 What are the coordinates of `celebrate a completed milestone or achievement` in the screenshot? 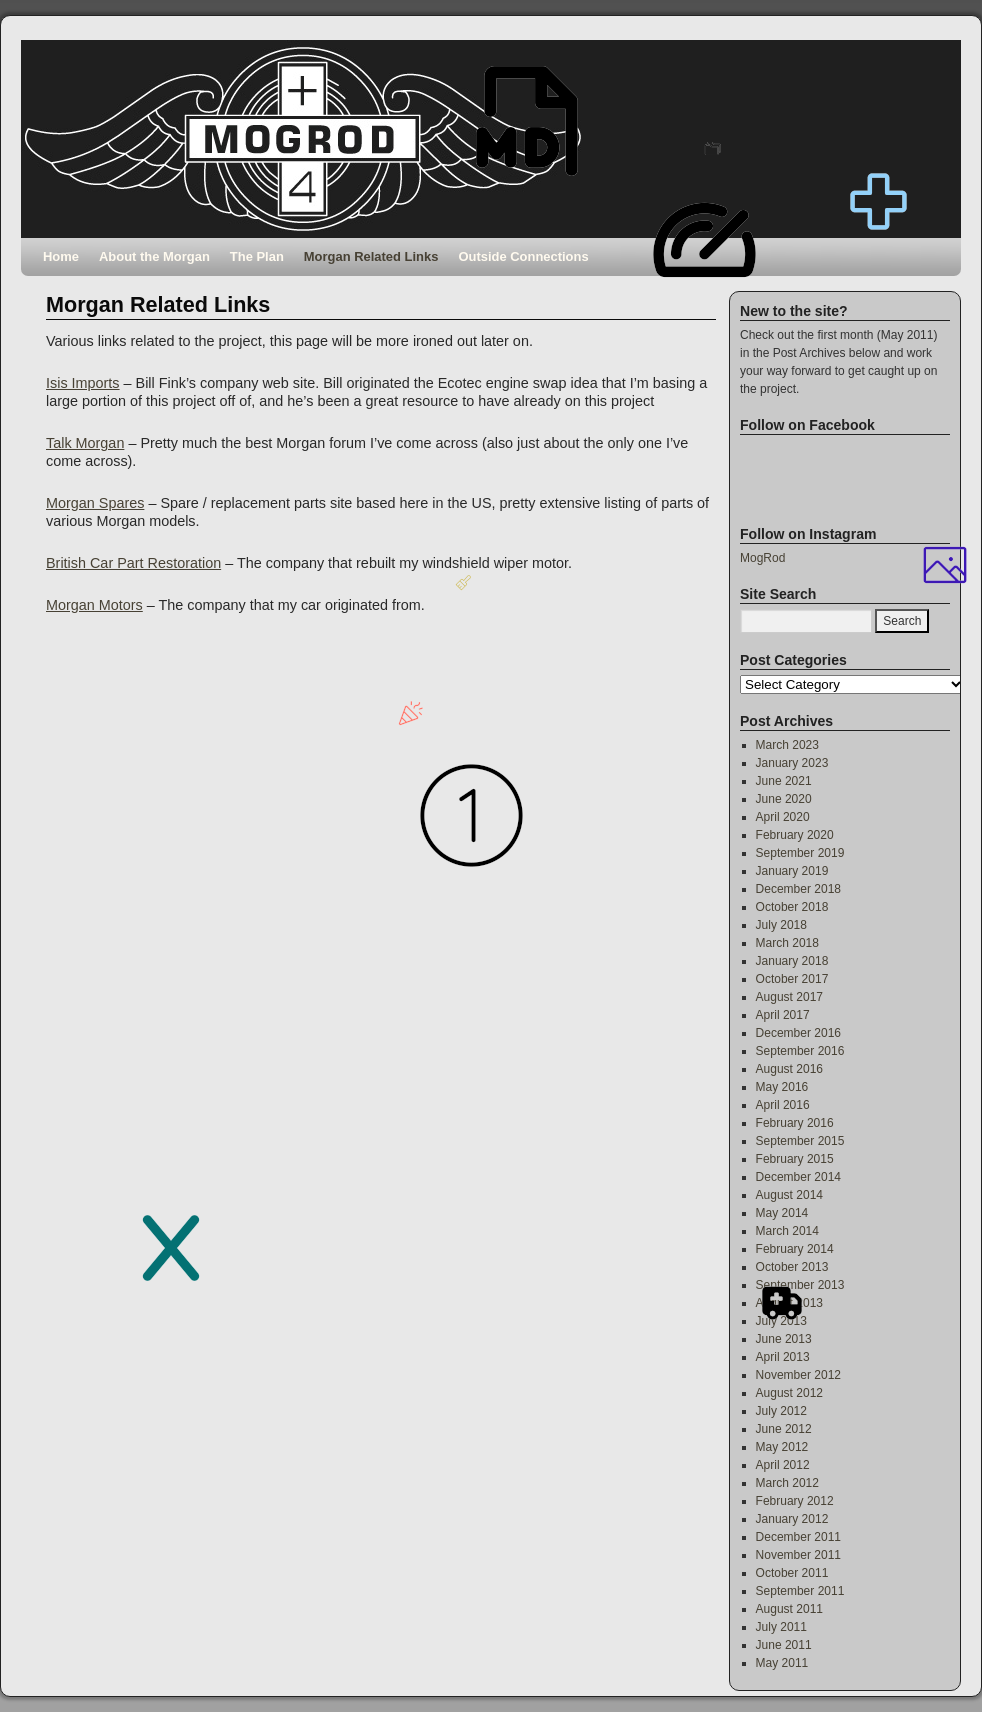 It's located at (409, 714).